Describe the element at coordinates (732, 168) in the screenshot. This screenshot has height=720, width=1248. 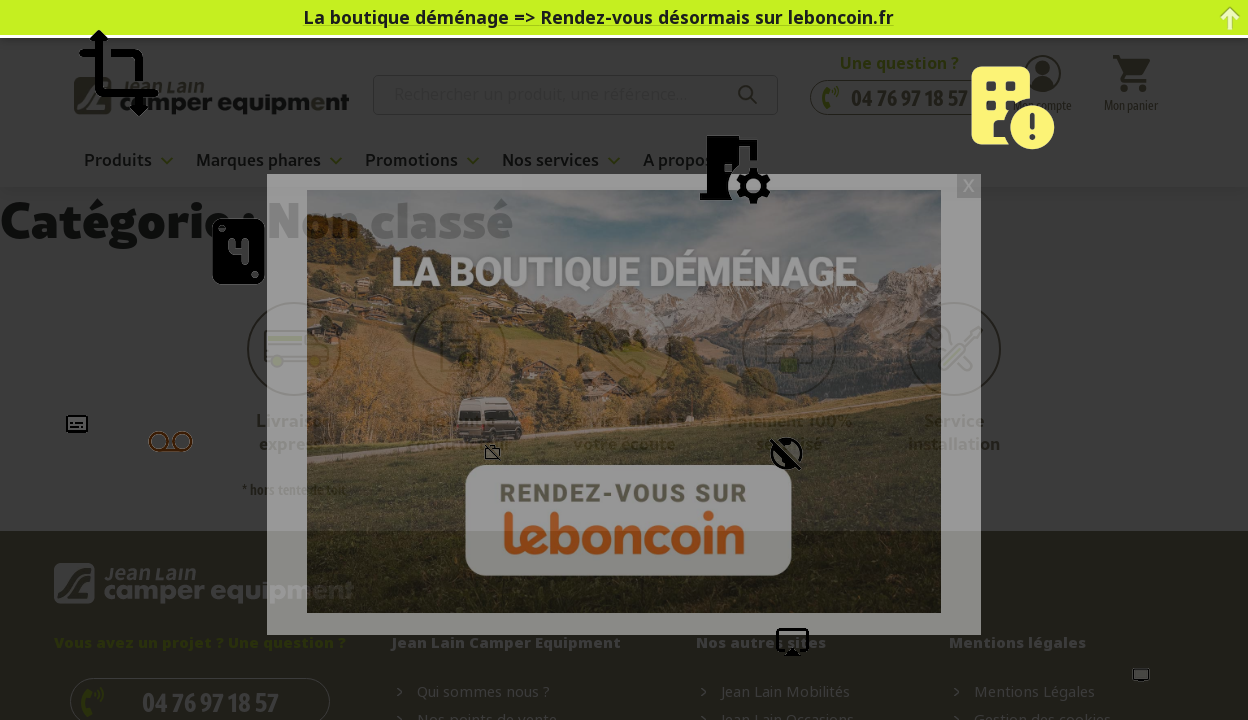
I see `adjust room or space settings` at that location.